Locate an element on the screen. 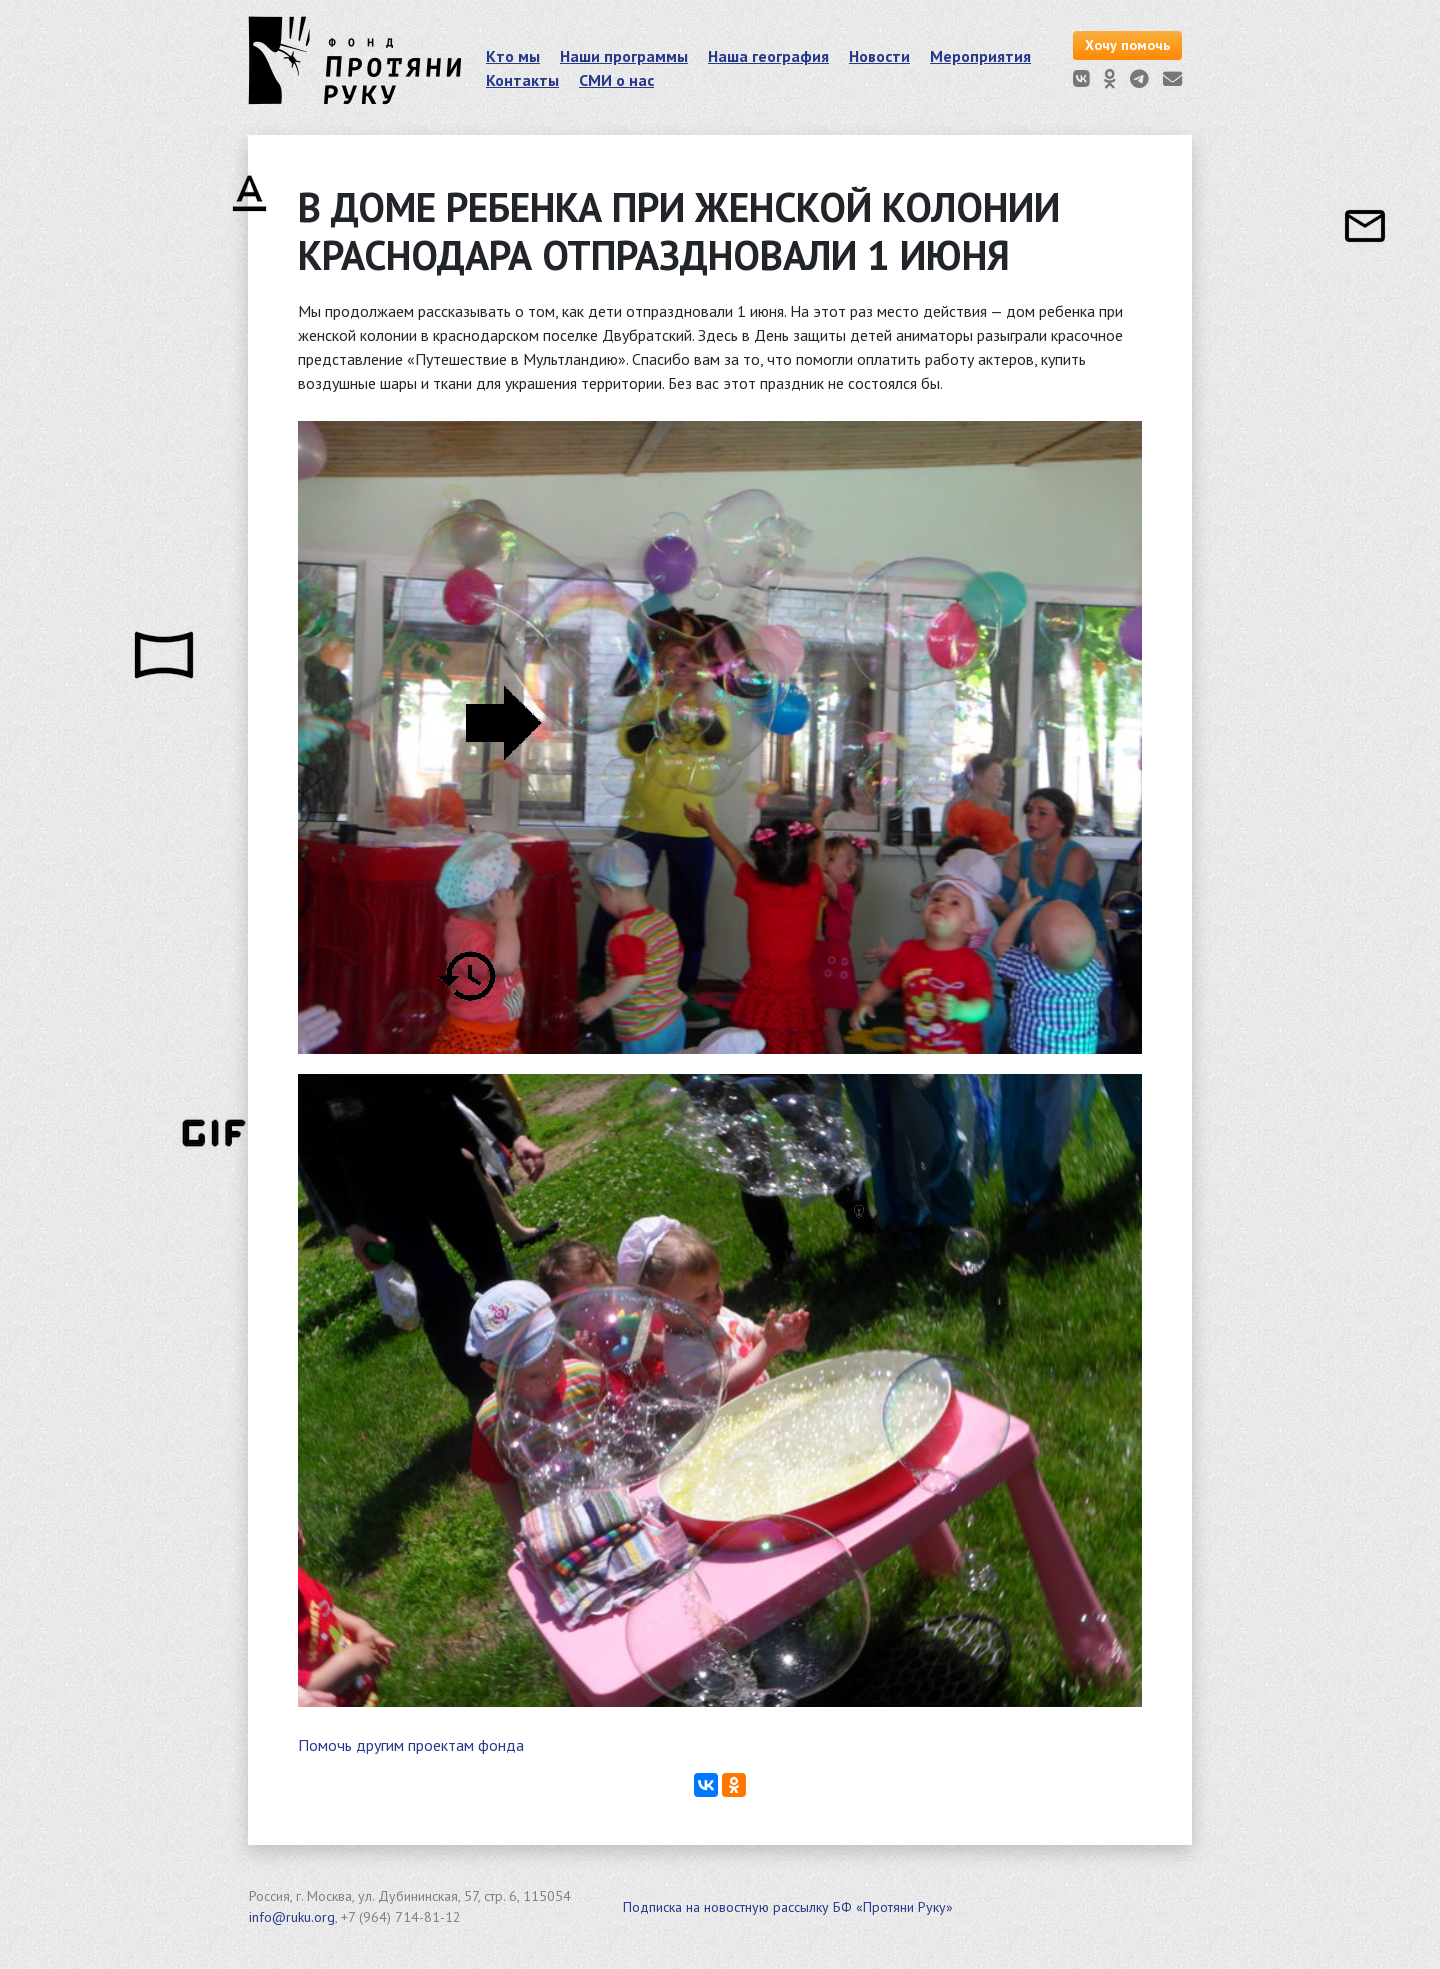 The width and height of the screenshot is (1440, 1969). insert a gif into your message is located at coordinates (214, 1133).